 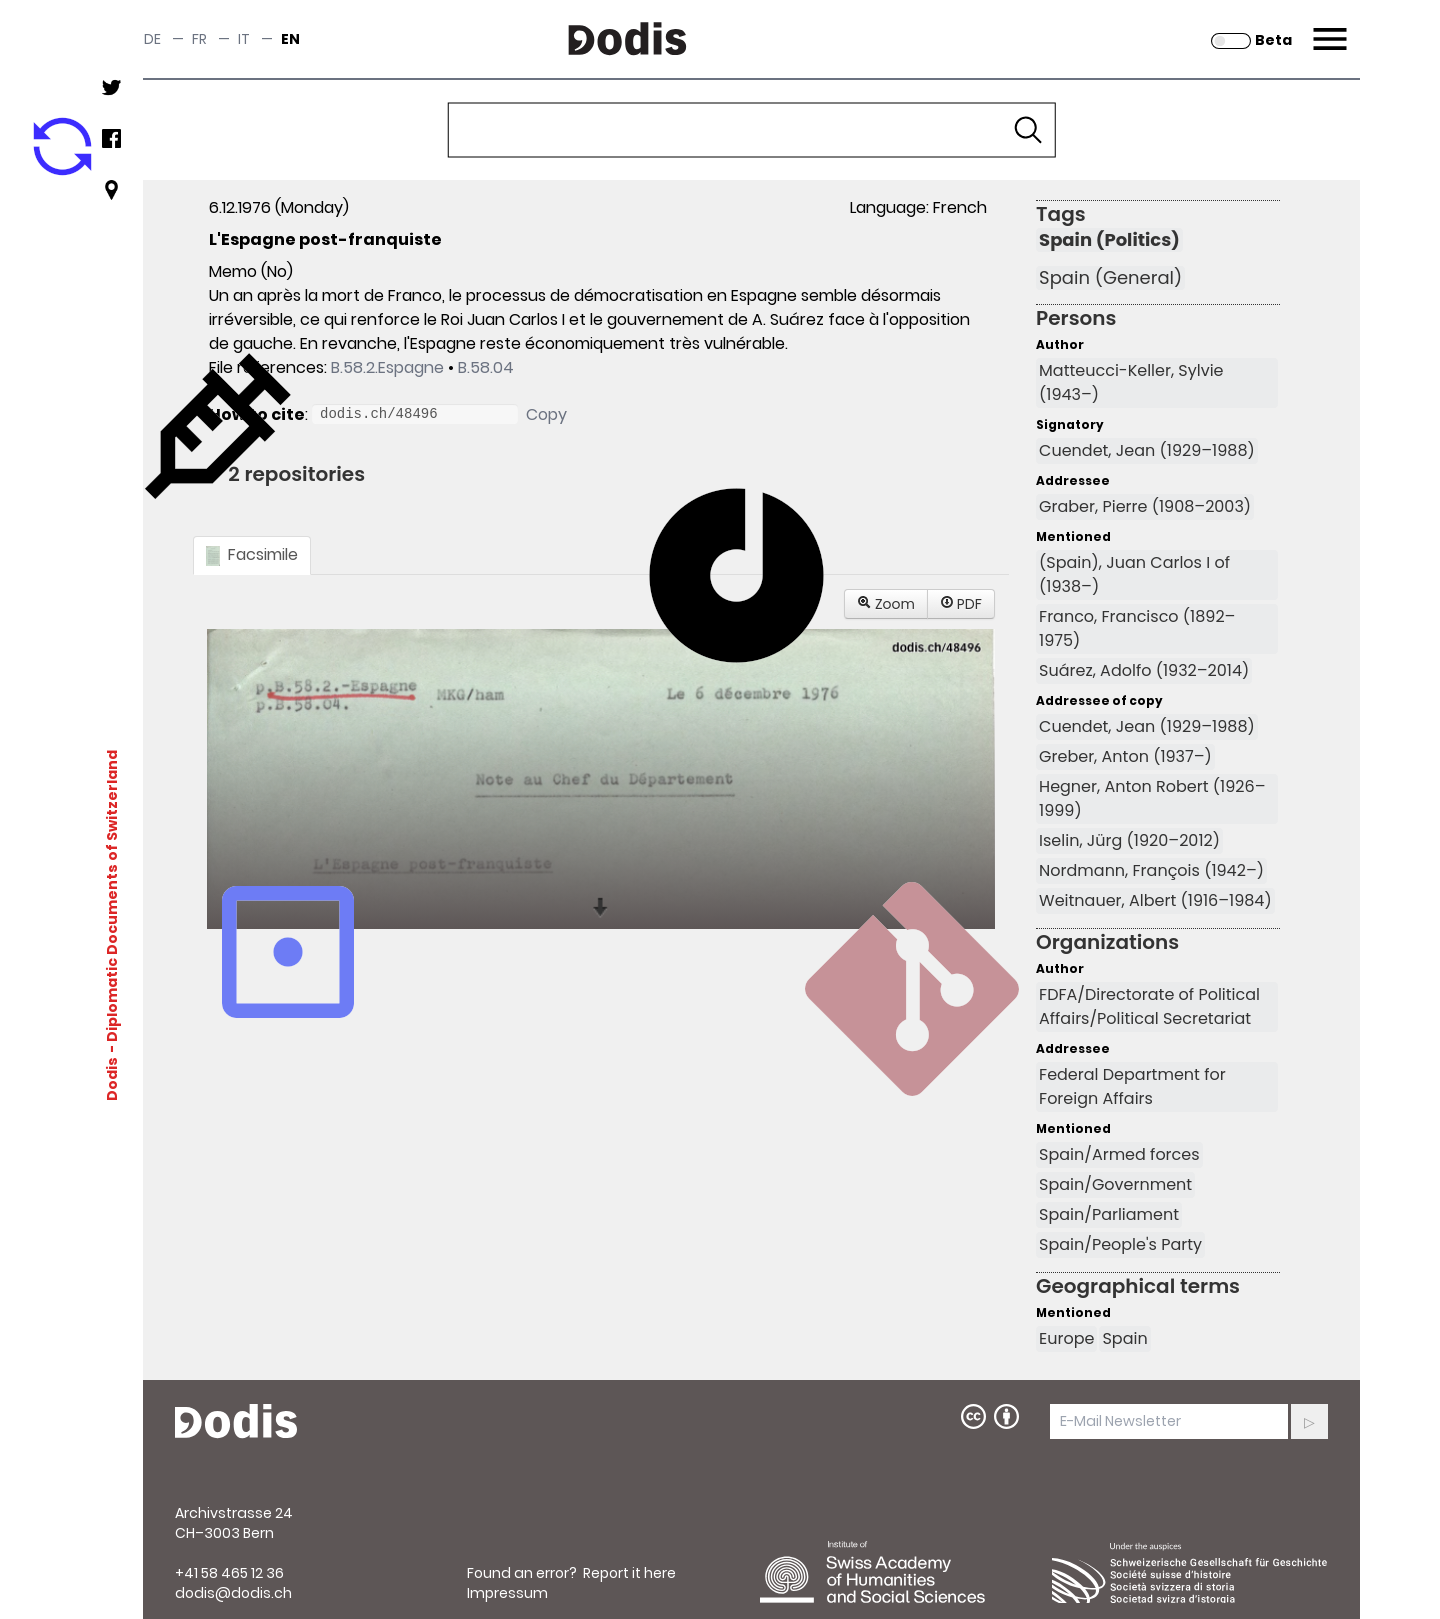 I want to click on undo or revert to previous state, so click(x=62, y=146).